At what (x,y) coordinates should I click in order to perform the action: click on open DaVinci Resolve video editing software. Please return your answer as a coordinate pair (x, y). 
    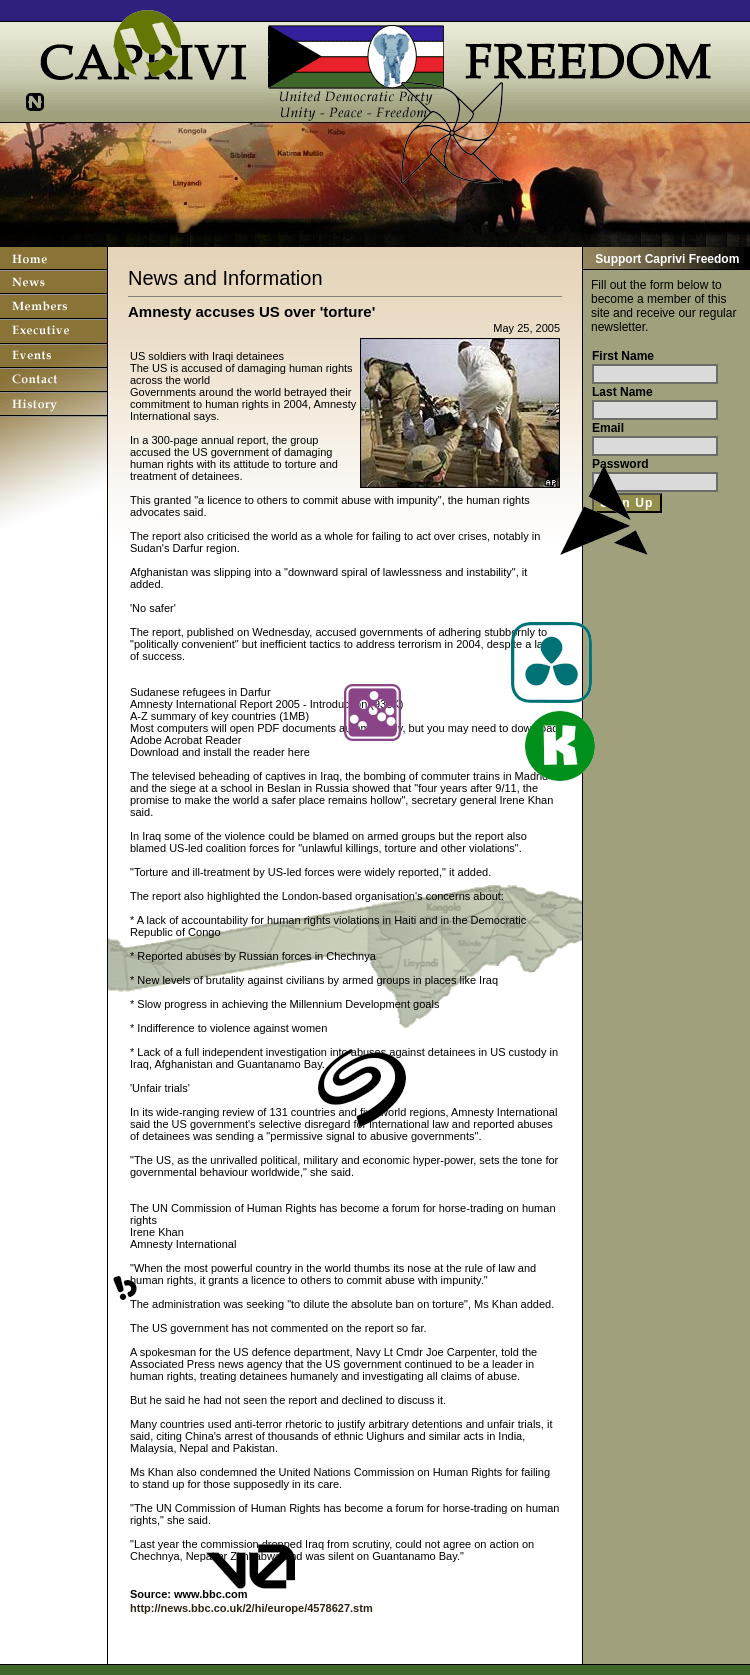
    Looking at the image, I should click on (551, 662).